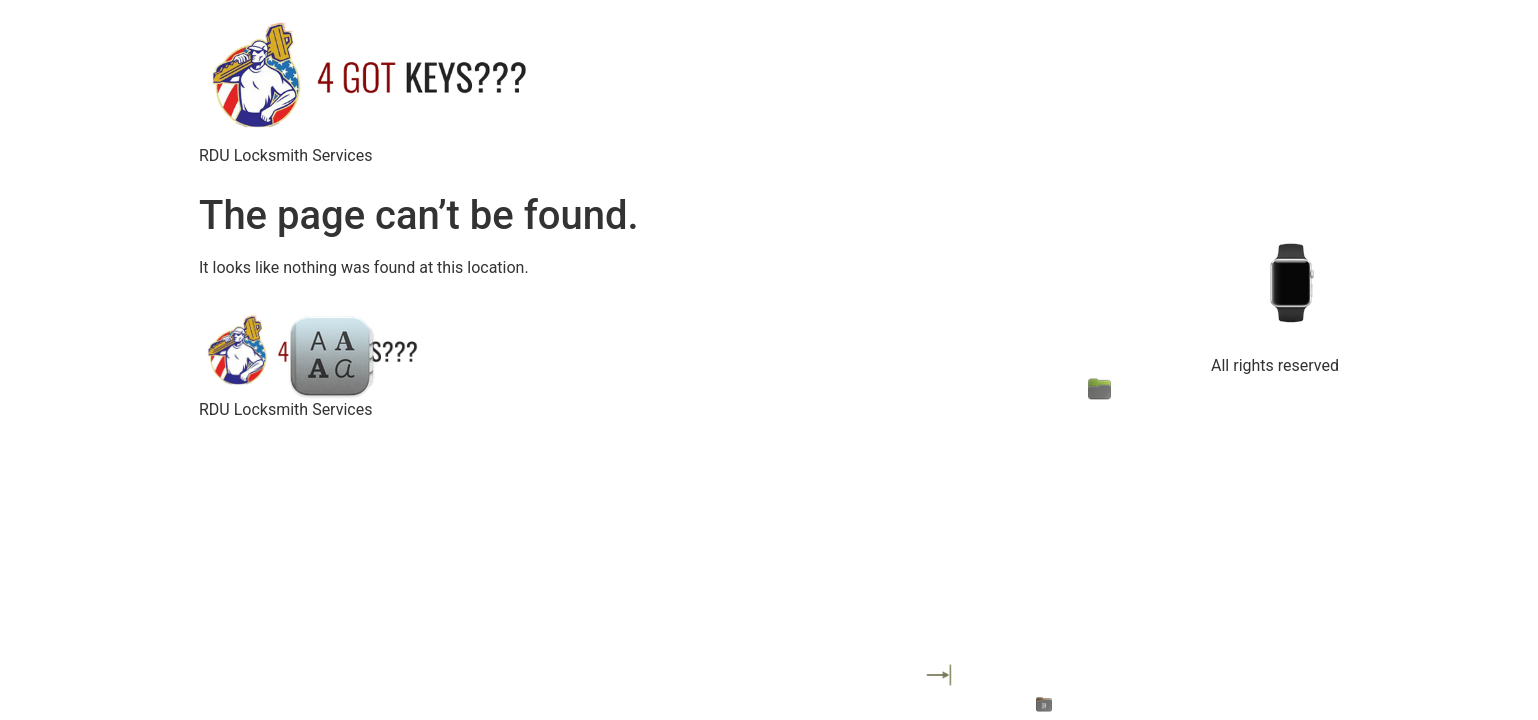  What do you see at coordinates (330, 356) in the screenshot?
I see `open font book to manage installed fonts` at bounding box center [330, 356].